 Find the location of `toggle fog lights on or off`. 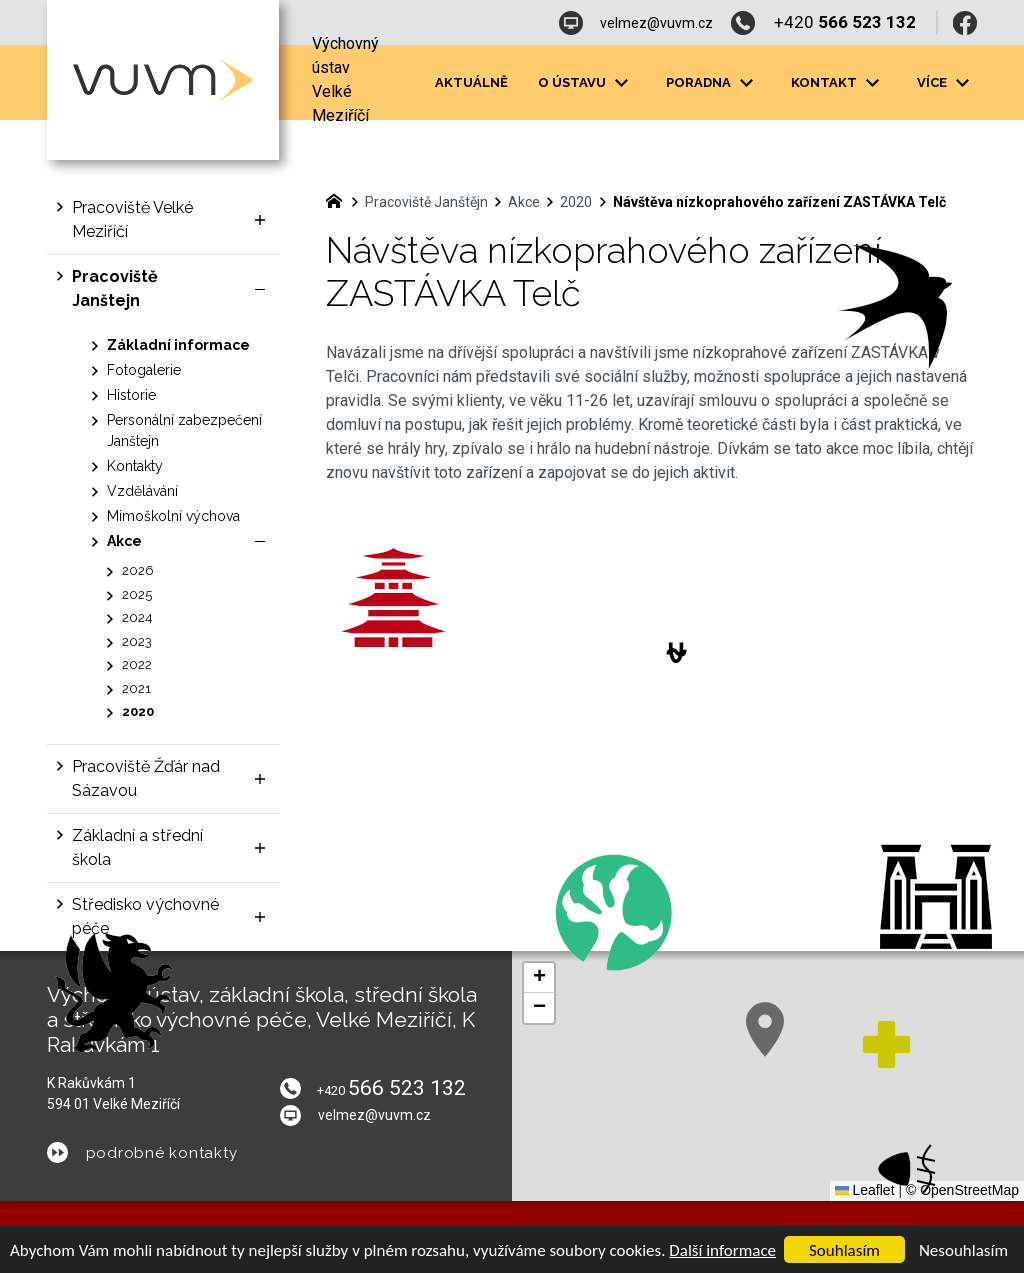

toggle fog lights on or off is located at coordinates (907, 1169).